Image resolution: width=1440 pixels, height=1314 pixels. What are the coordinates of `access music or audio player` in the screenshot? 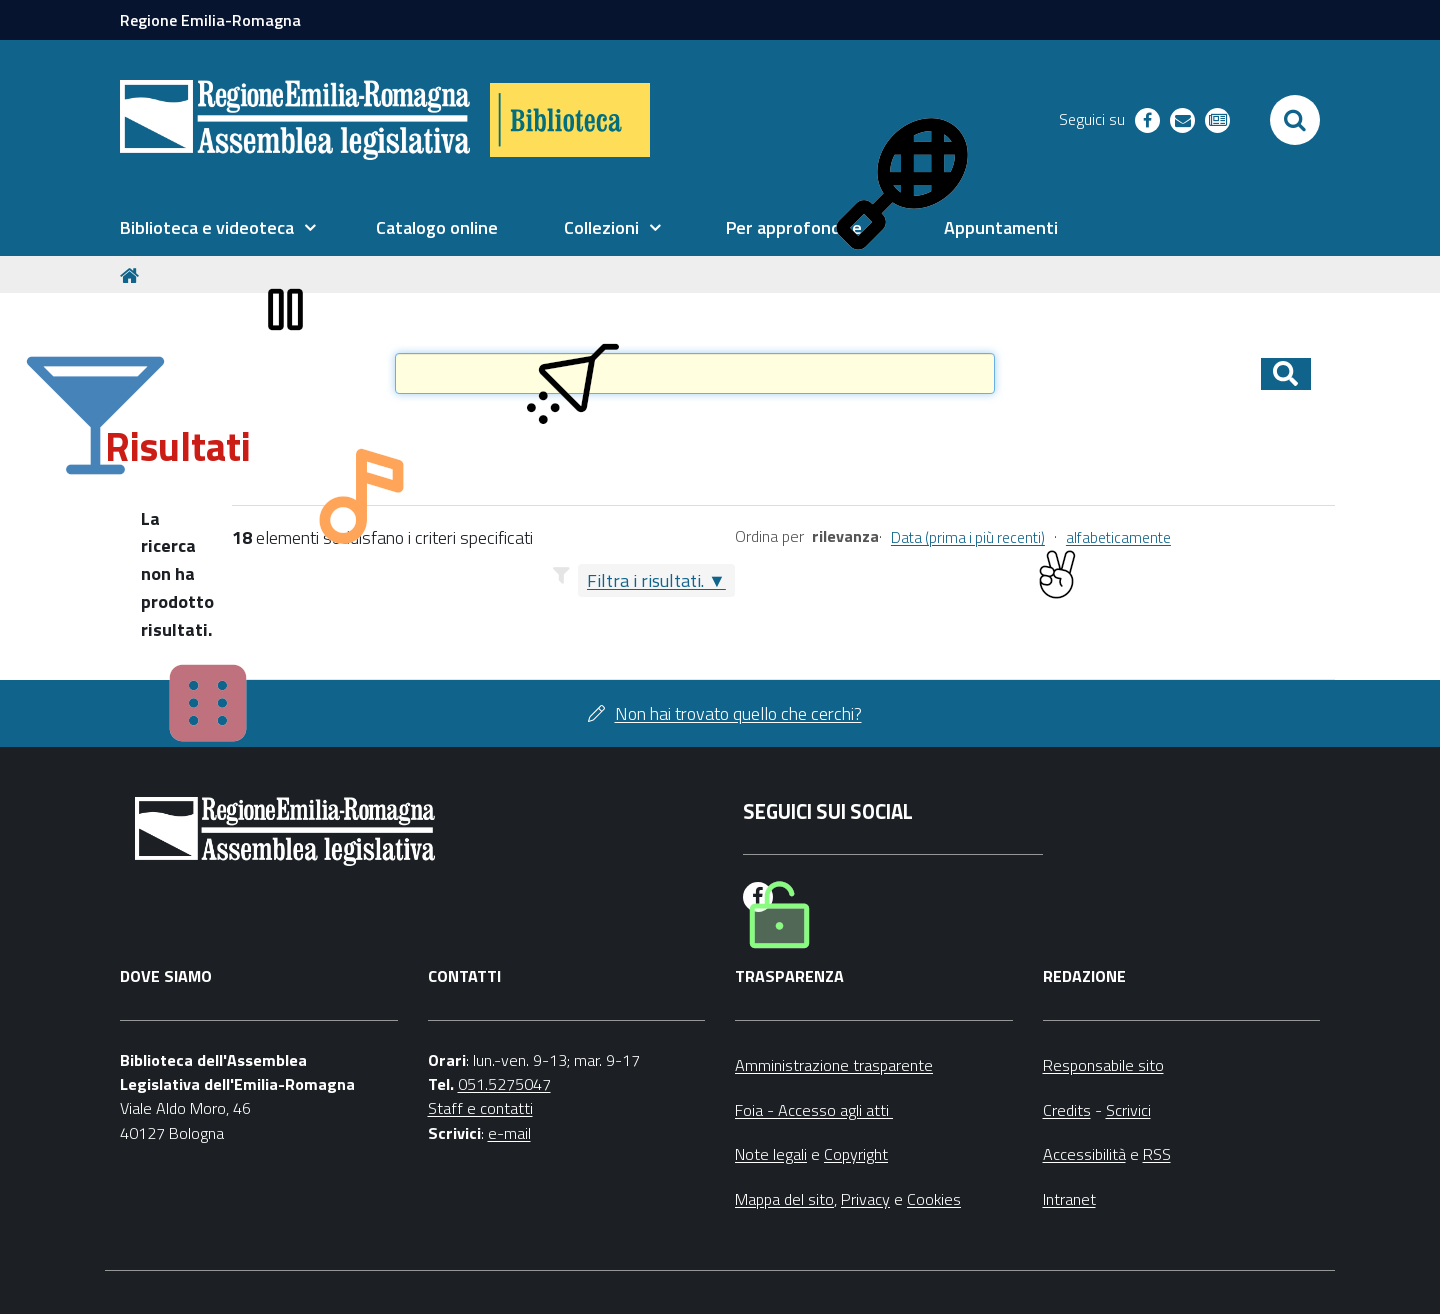 It's located at (361, 494).